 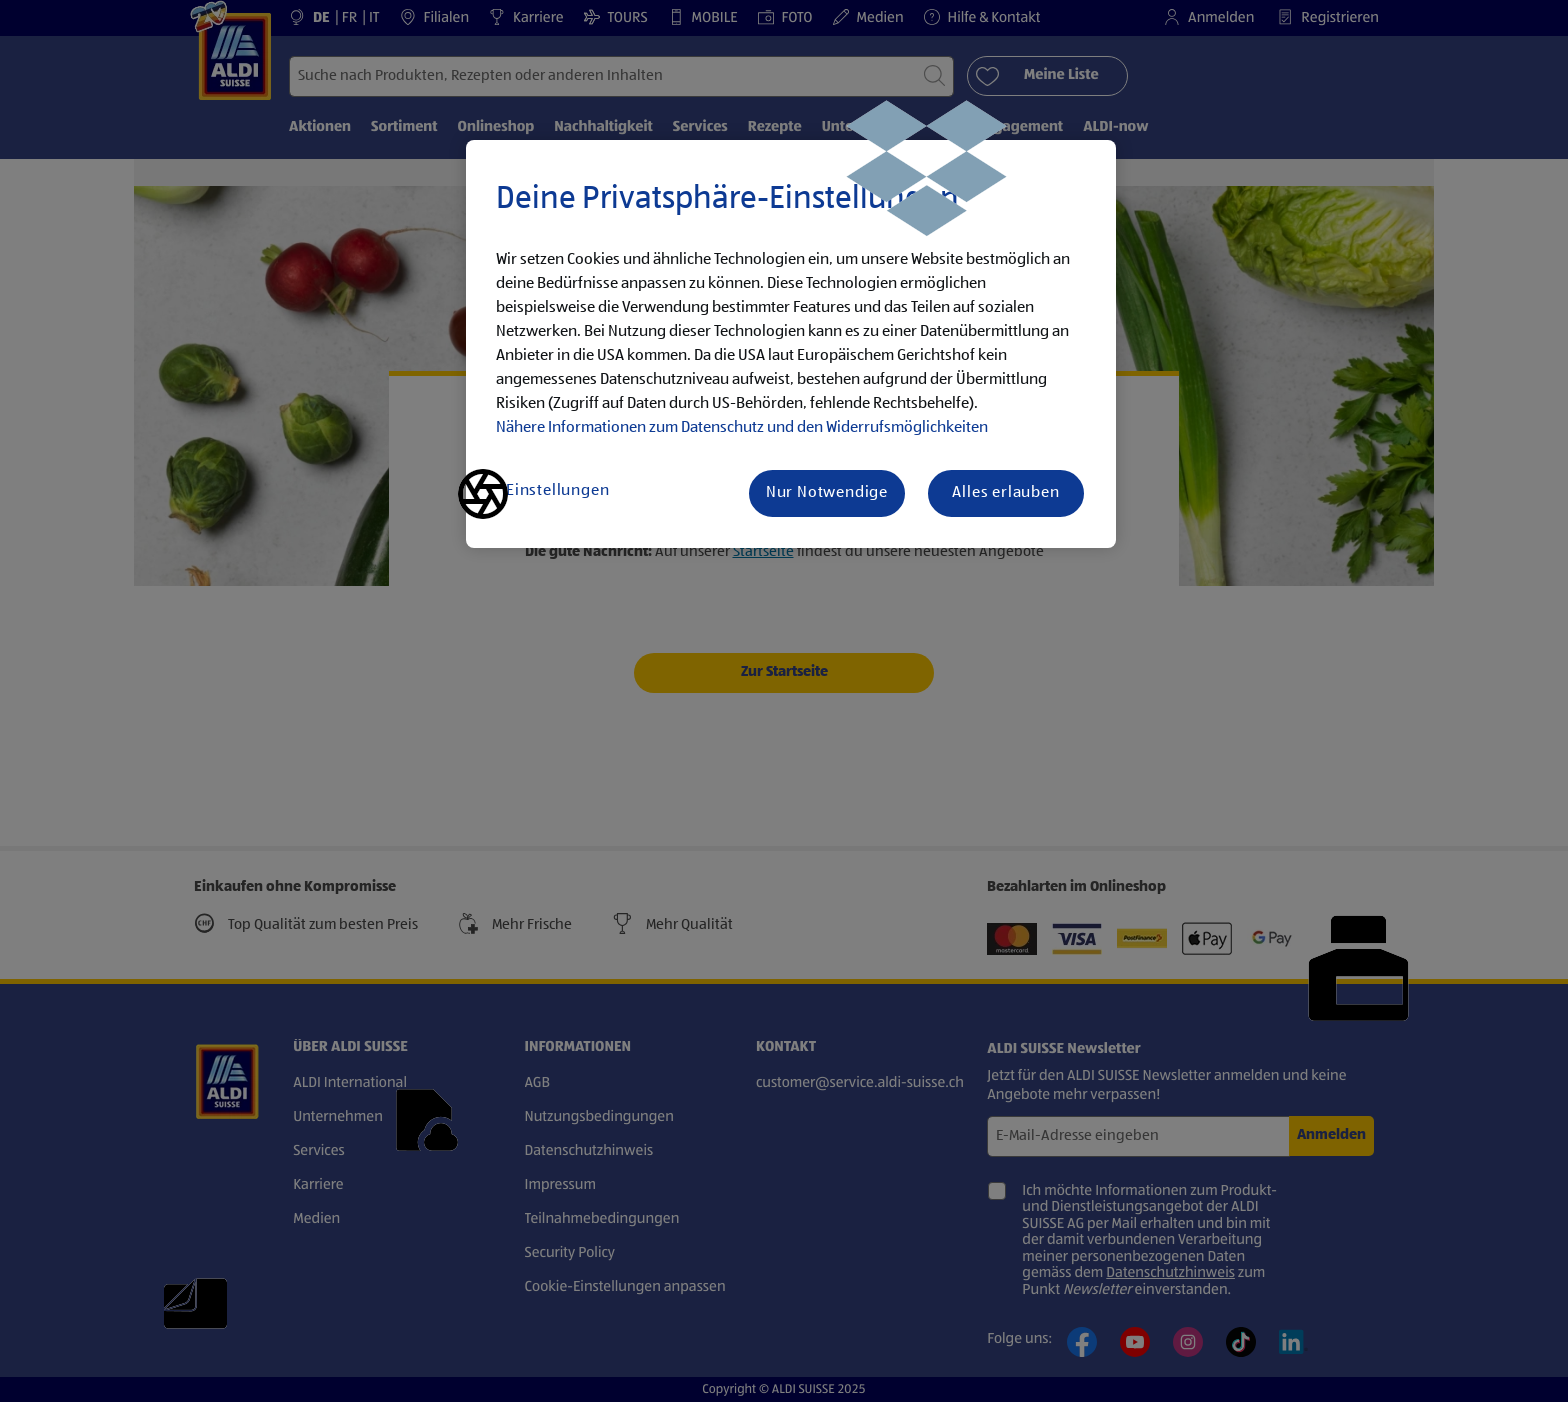 What do you see at coordinates (195, 1303) in the screenshot?
I see `open the Files app` at bounding box center [195, 1303].